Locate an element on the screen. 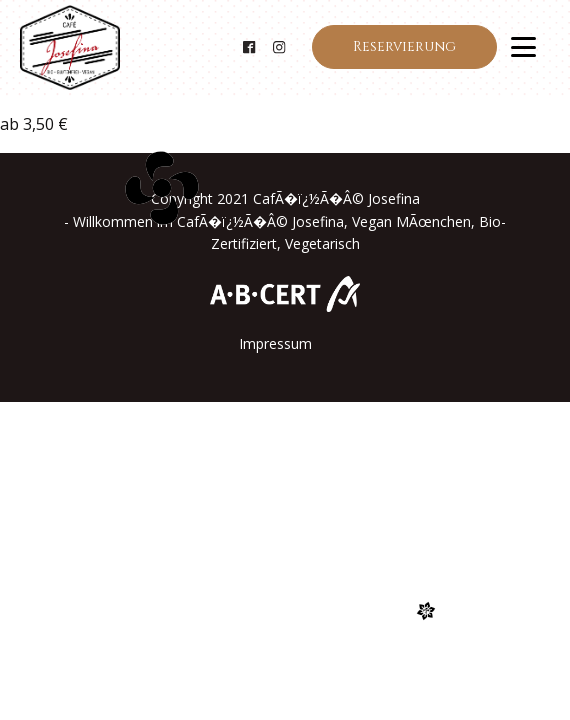 Image resolution: width=570 pixels, height=720 pixels. decorative flower element for game UI is located at coordinates (426, 611).